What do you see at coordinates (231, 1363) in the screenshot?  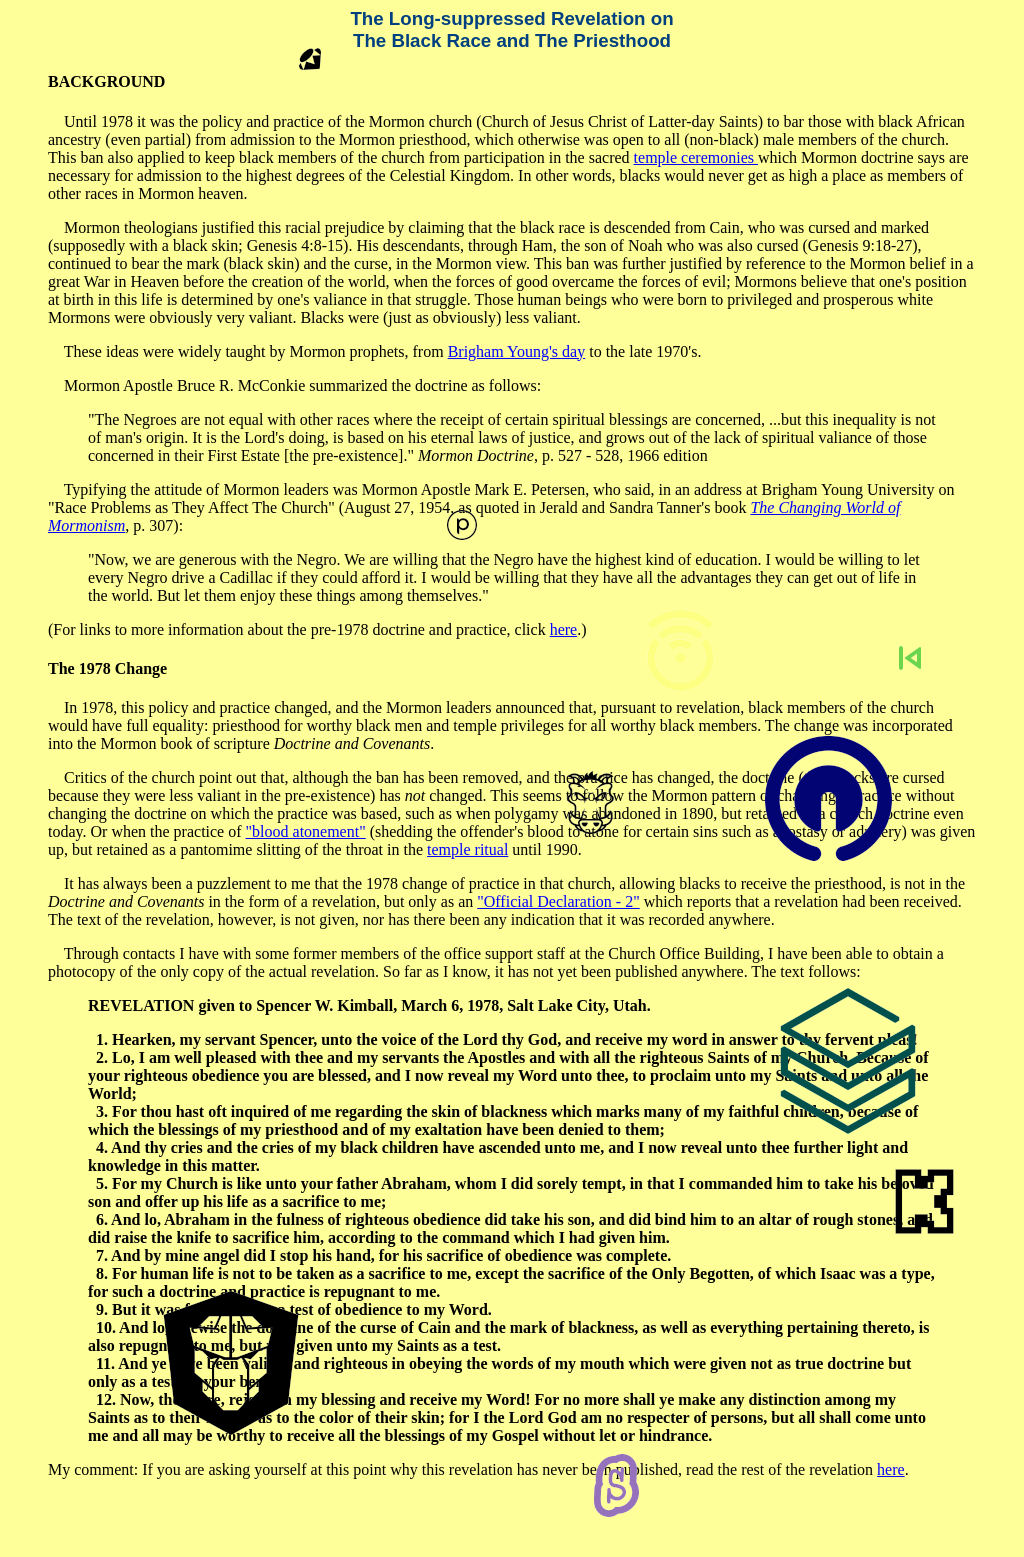 I see `primeng angular ui component library logo` at bounding box center [231, 1363].